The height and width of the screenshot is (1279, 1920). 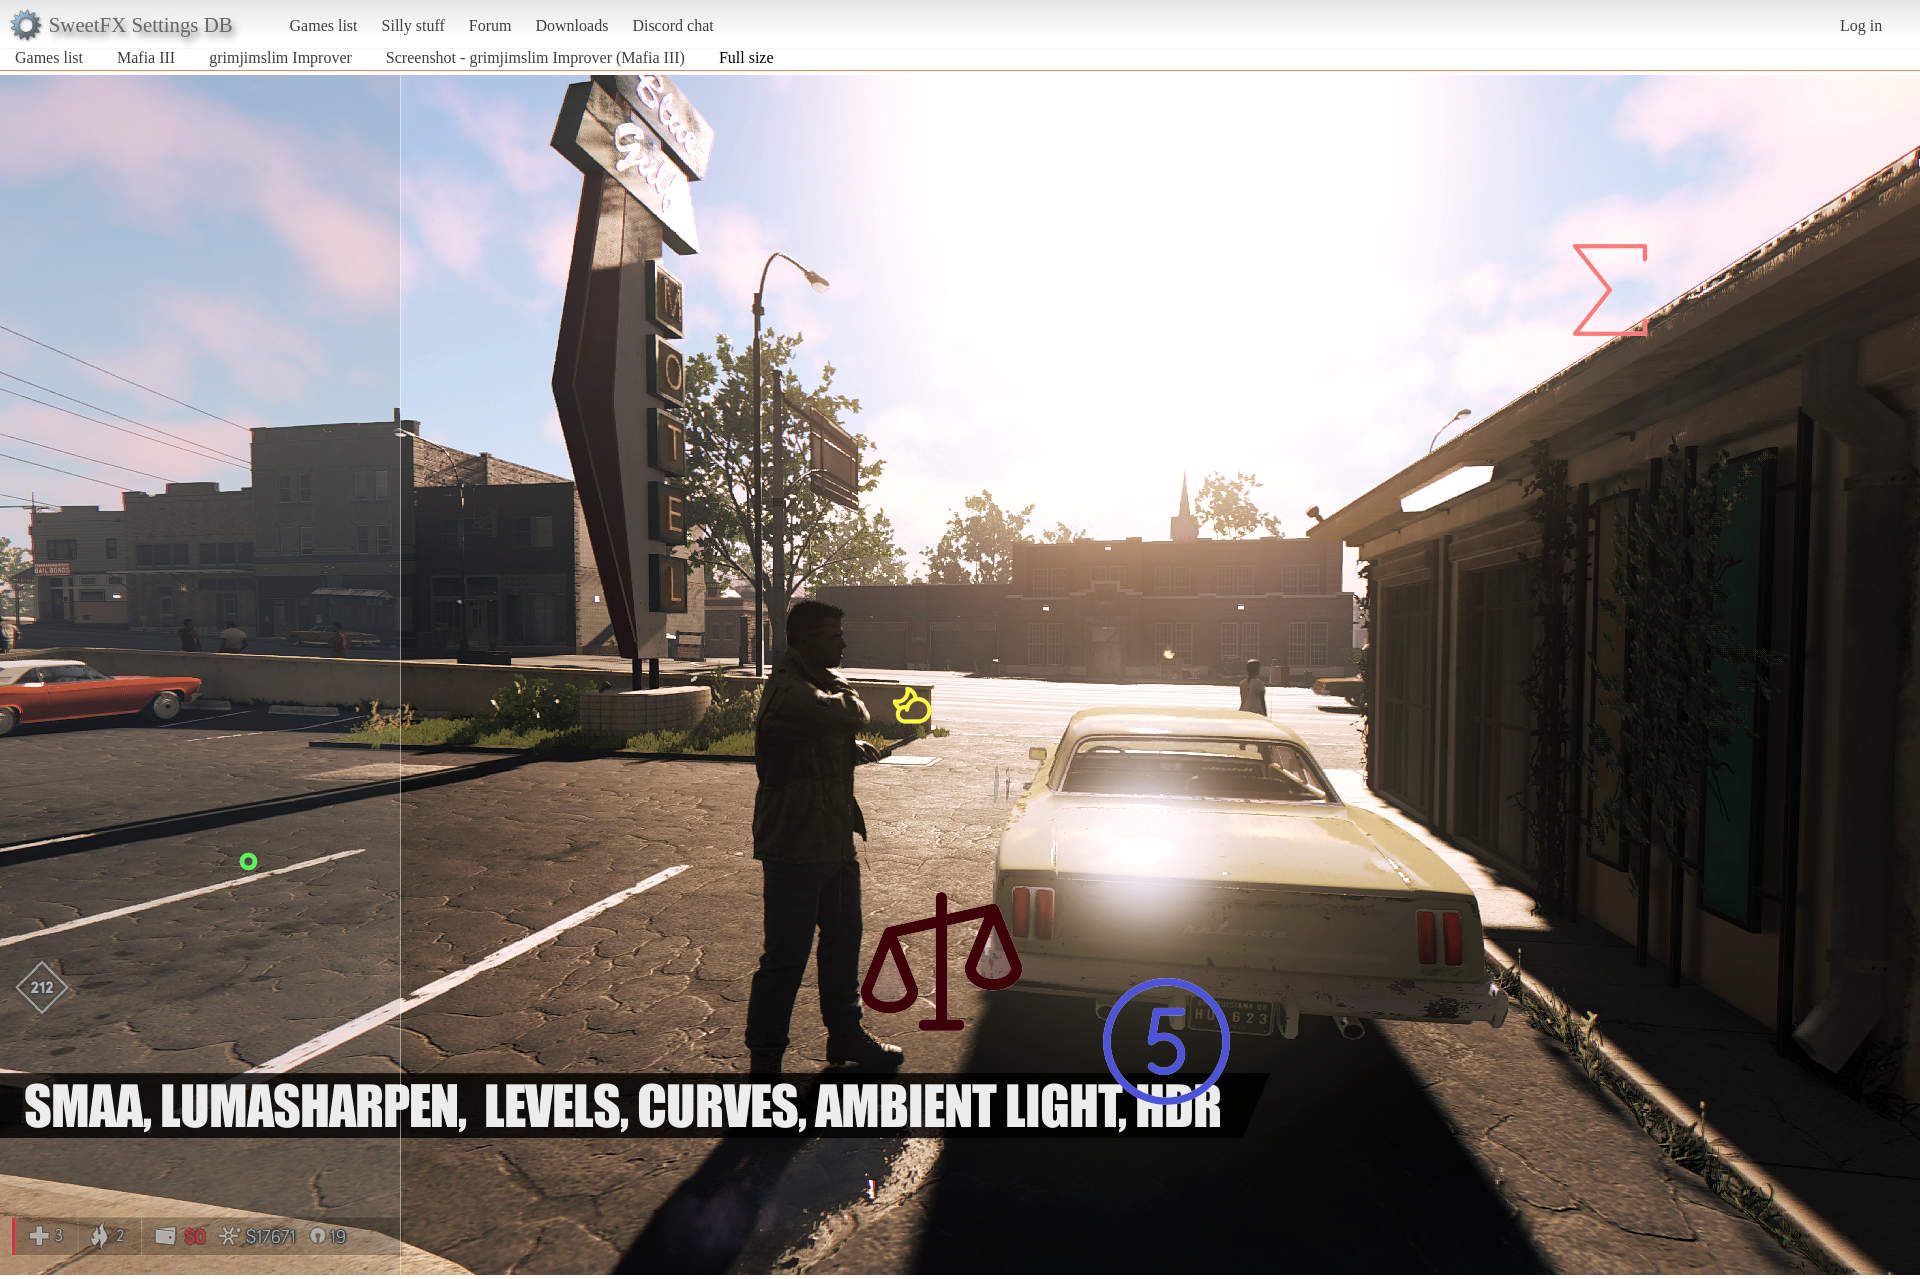 What do you see at coordinates (1610, 290) in the screenshot?
I see `calculate sum or total` at bounding box center [1610, 290].